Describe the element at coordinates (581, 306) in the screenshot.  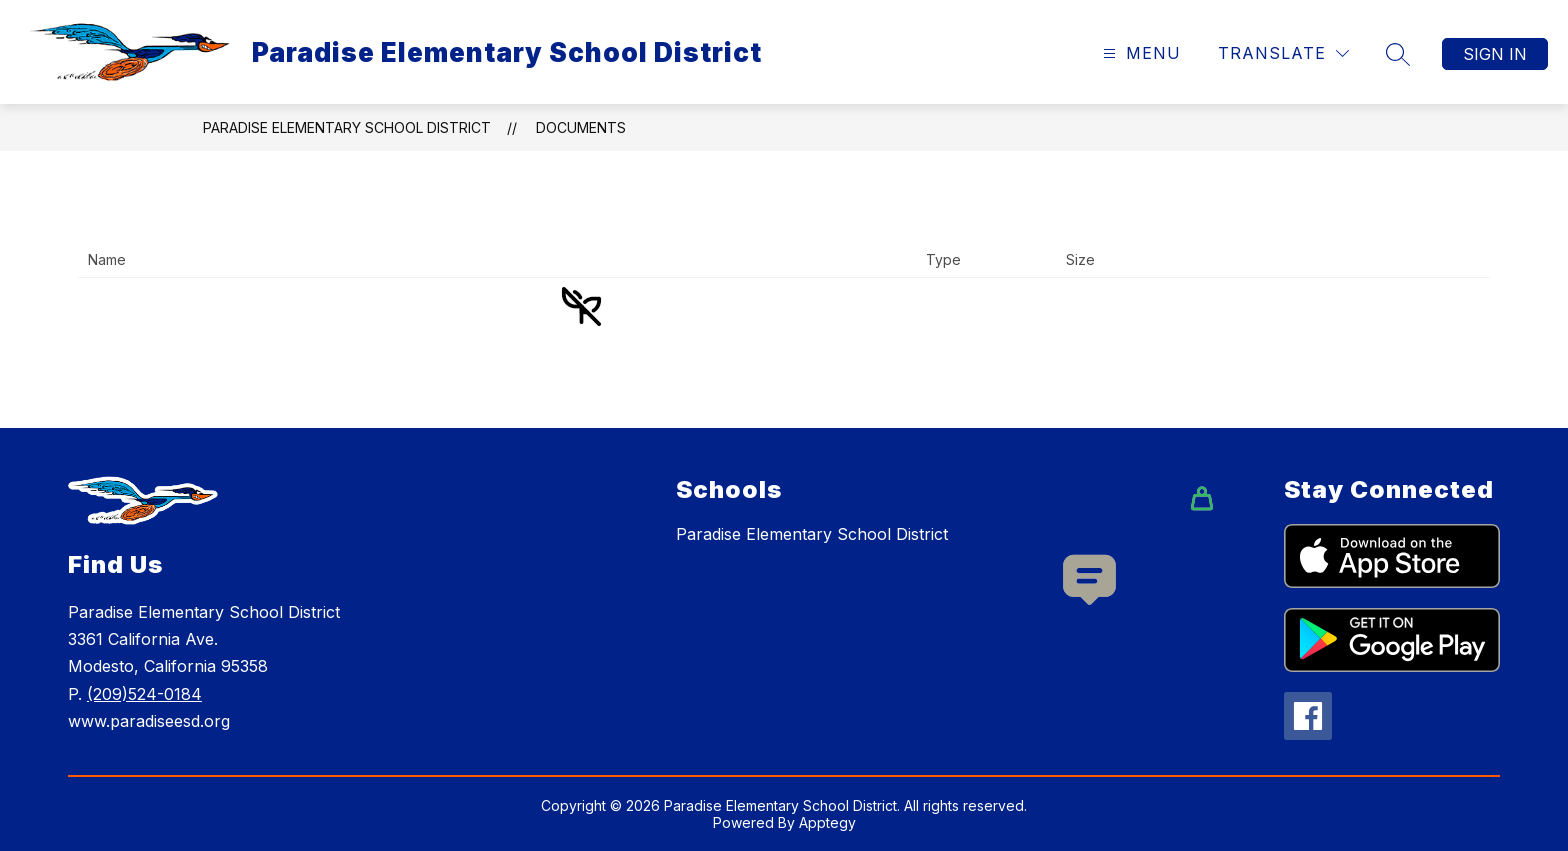
I see `disable plant or garden tracking` at that location.